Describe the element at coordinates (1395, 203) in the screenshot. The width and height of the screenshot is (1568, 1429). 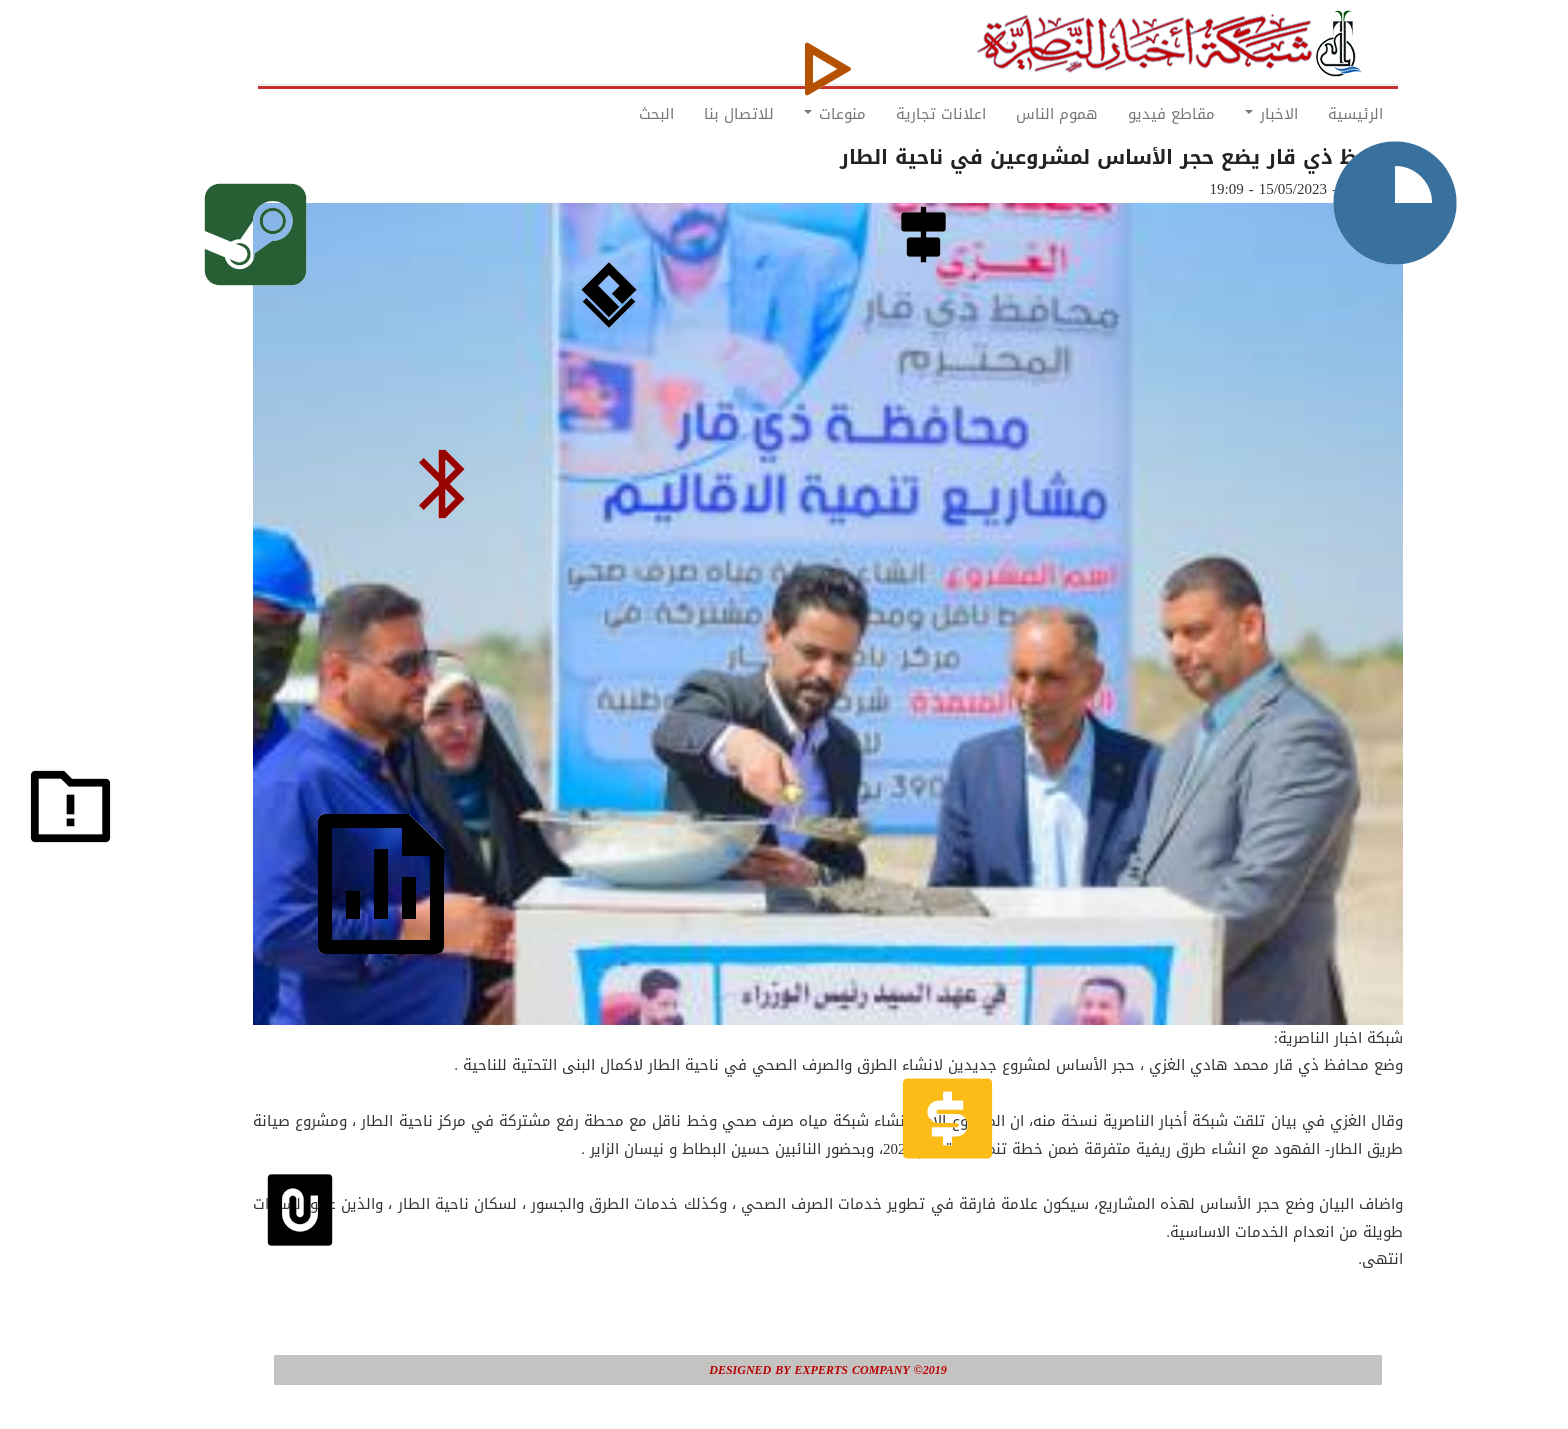
I see `indicates 25% progress or completion status` at that location.